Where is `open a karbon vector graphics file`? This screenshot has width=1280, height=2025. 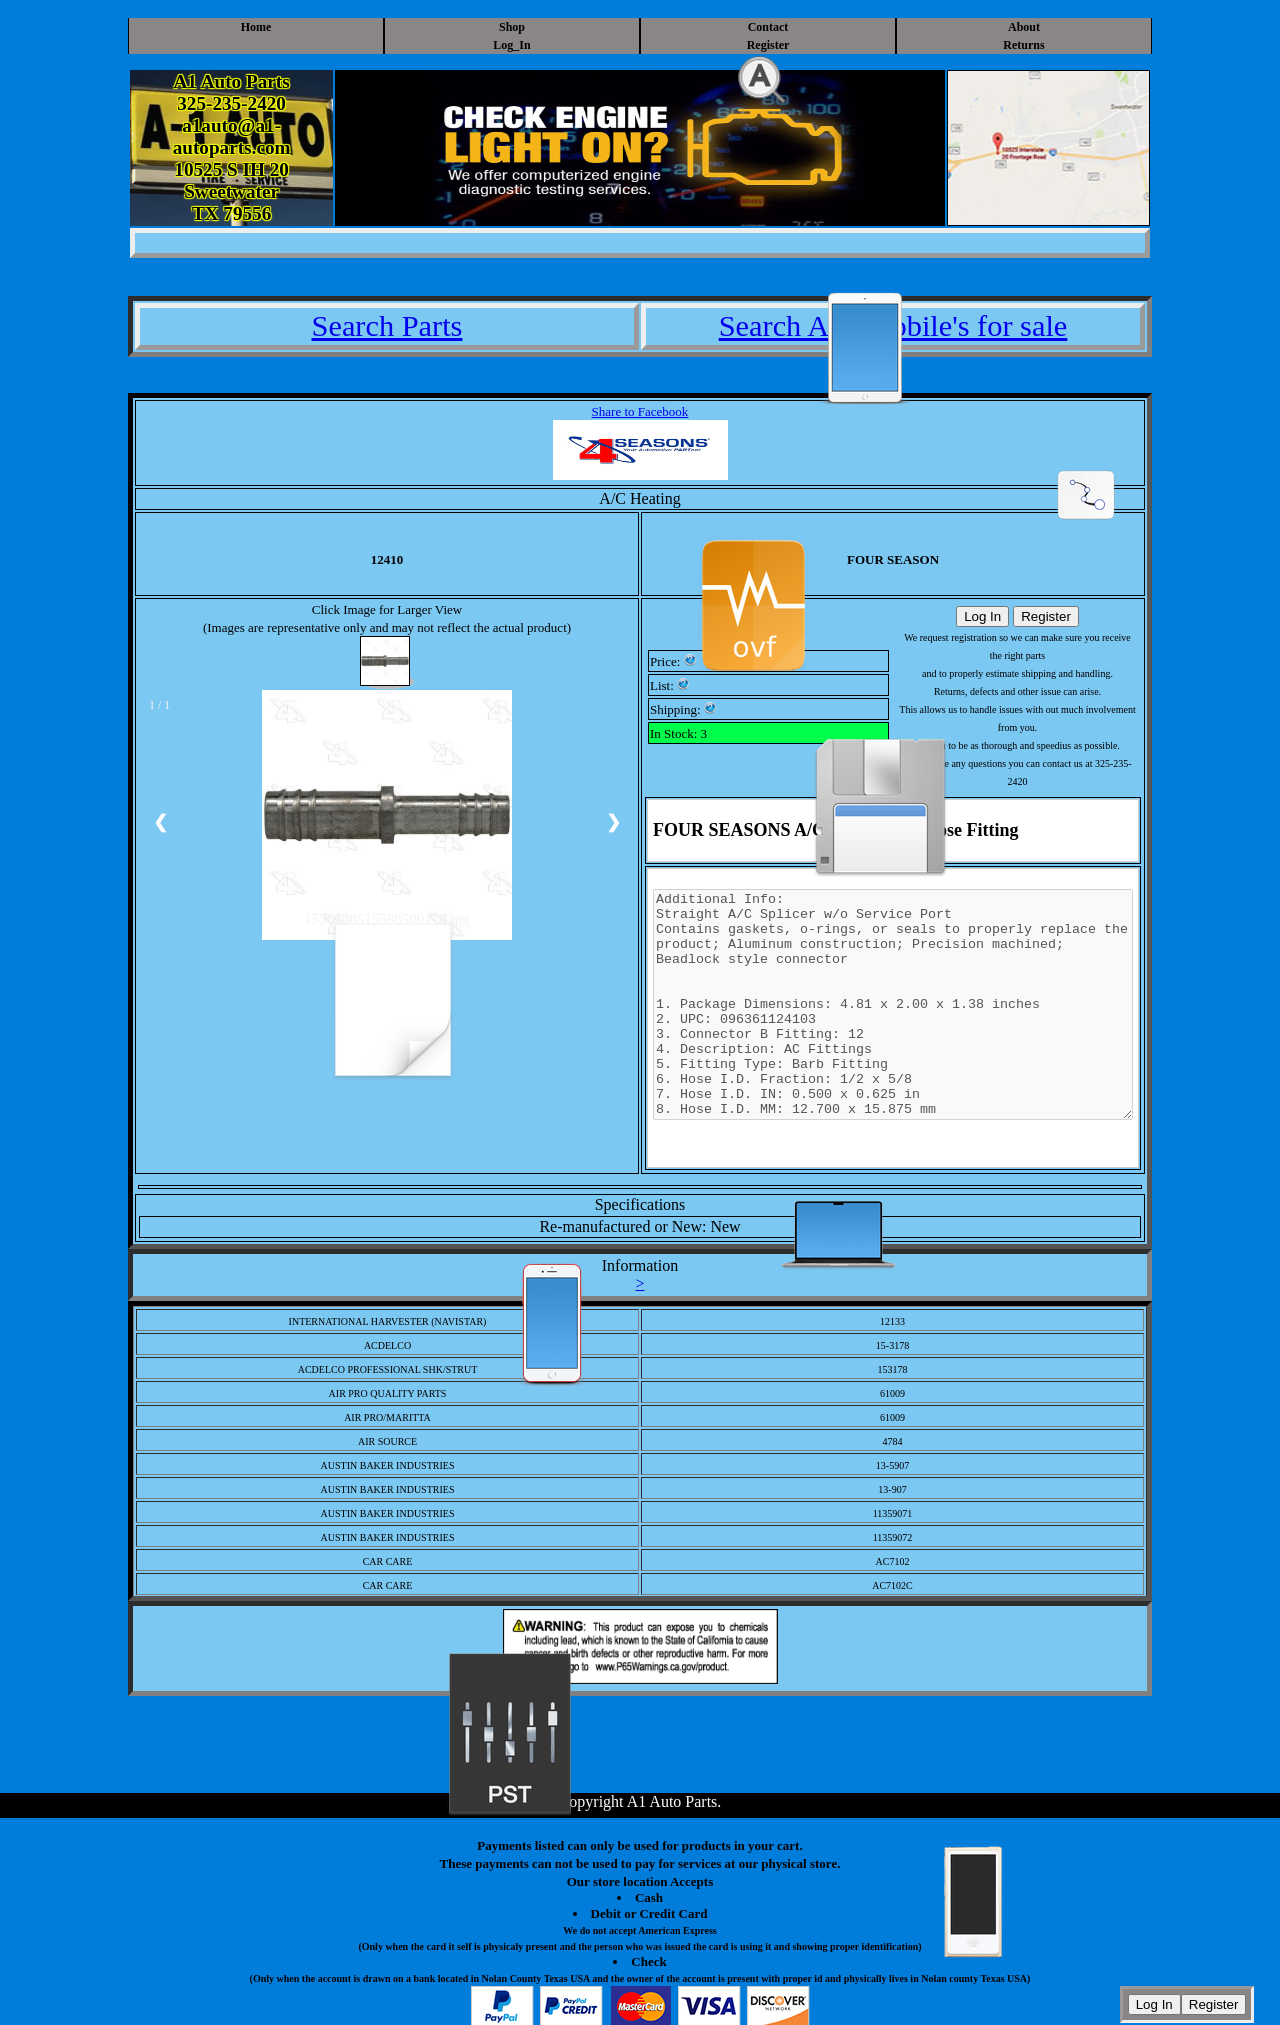
open a karbon vector graphics file is located at coordinates (1086, 493).